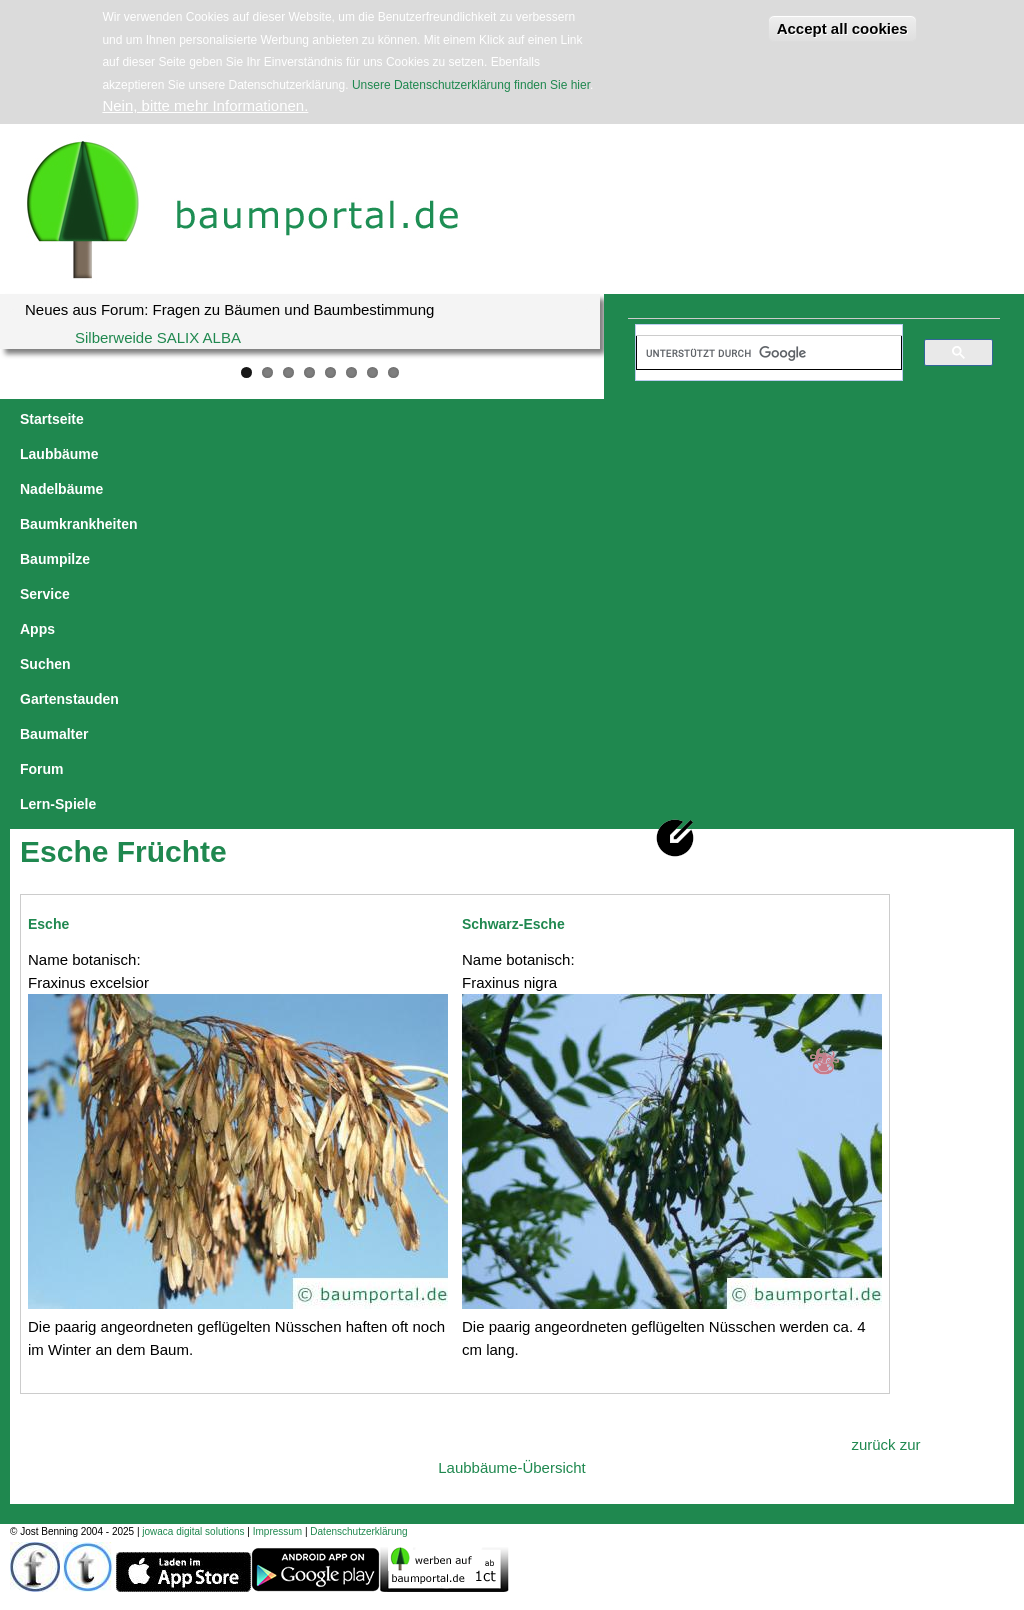 This screenshot has height=1610, width=1024. Describe the element at coordinates (675, 838) in the screenshot. I see `edit your profile` at that location.